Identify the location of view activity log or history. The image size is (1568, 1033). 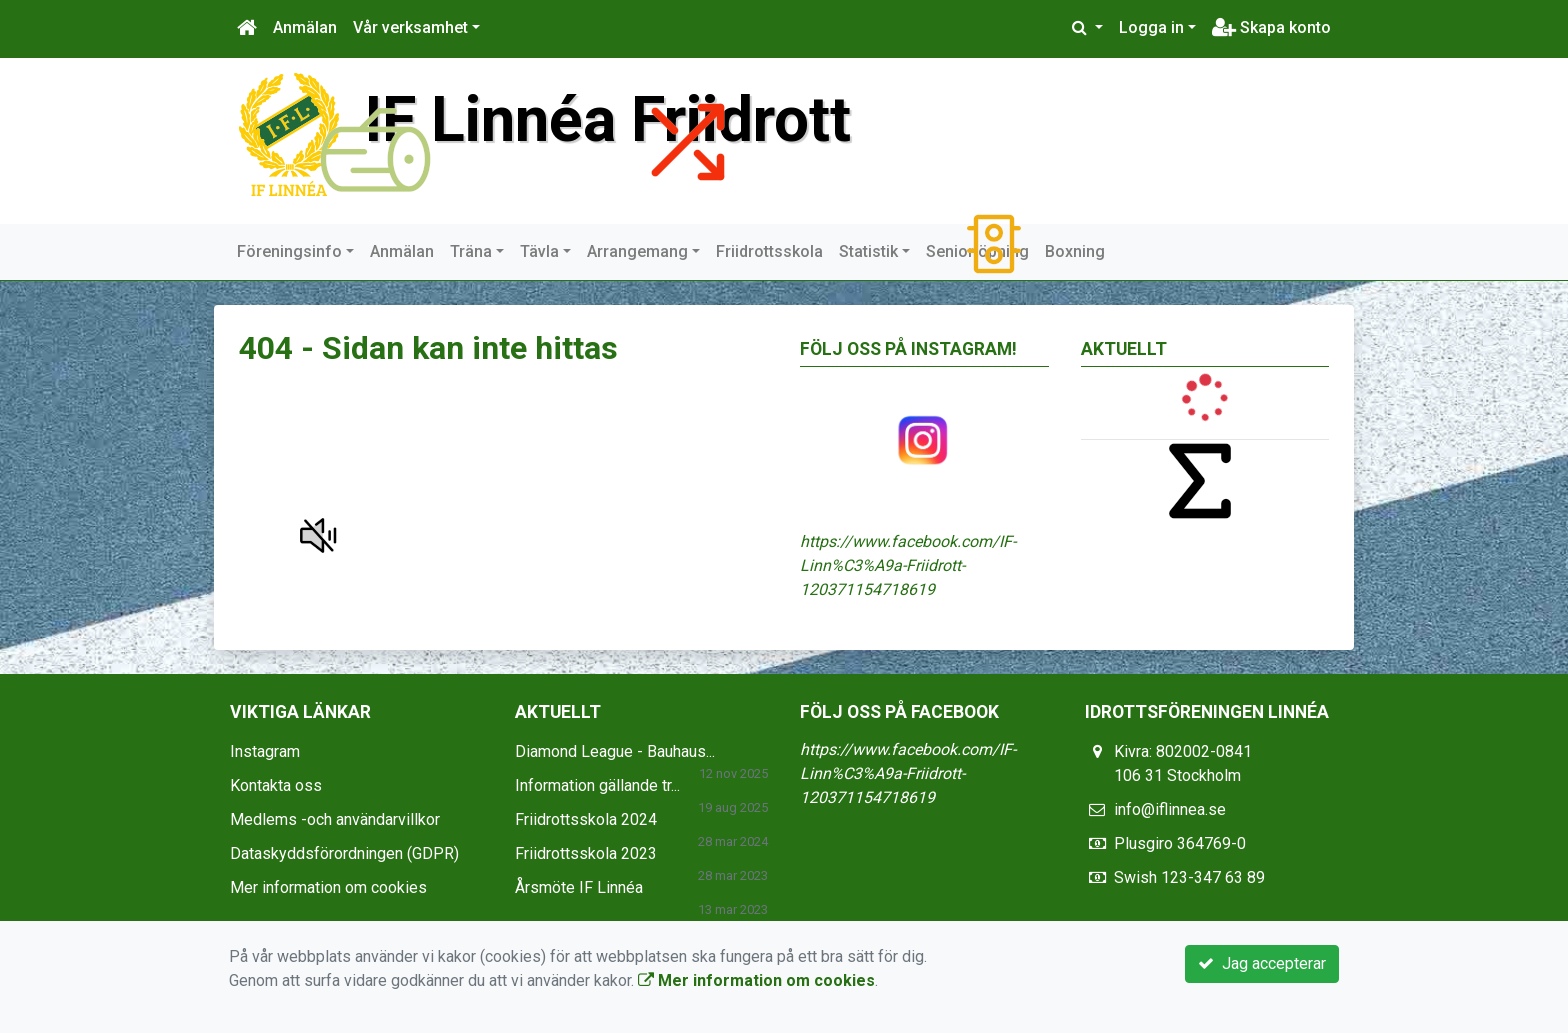
(375, 155).